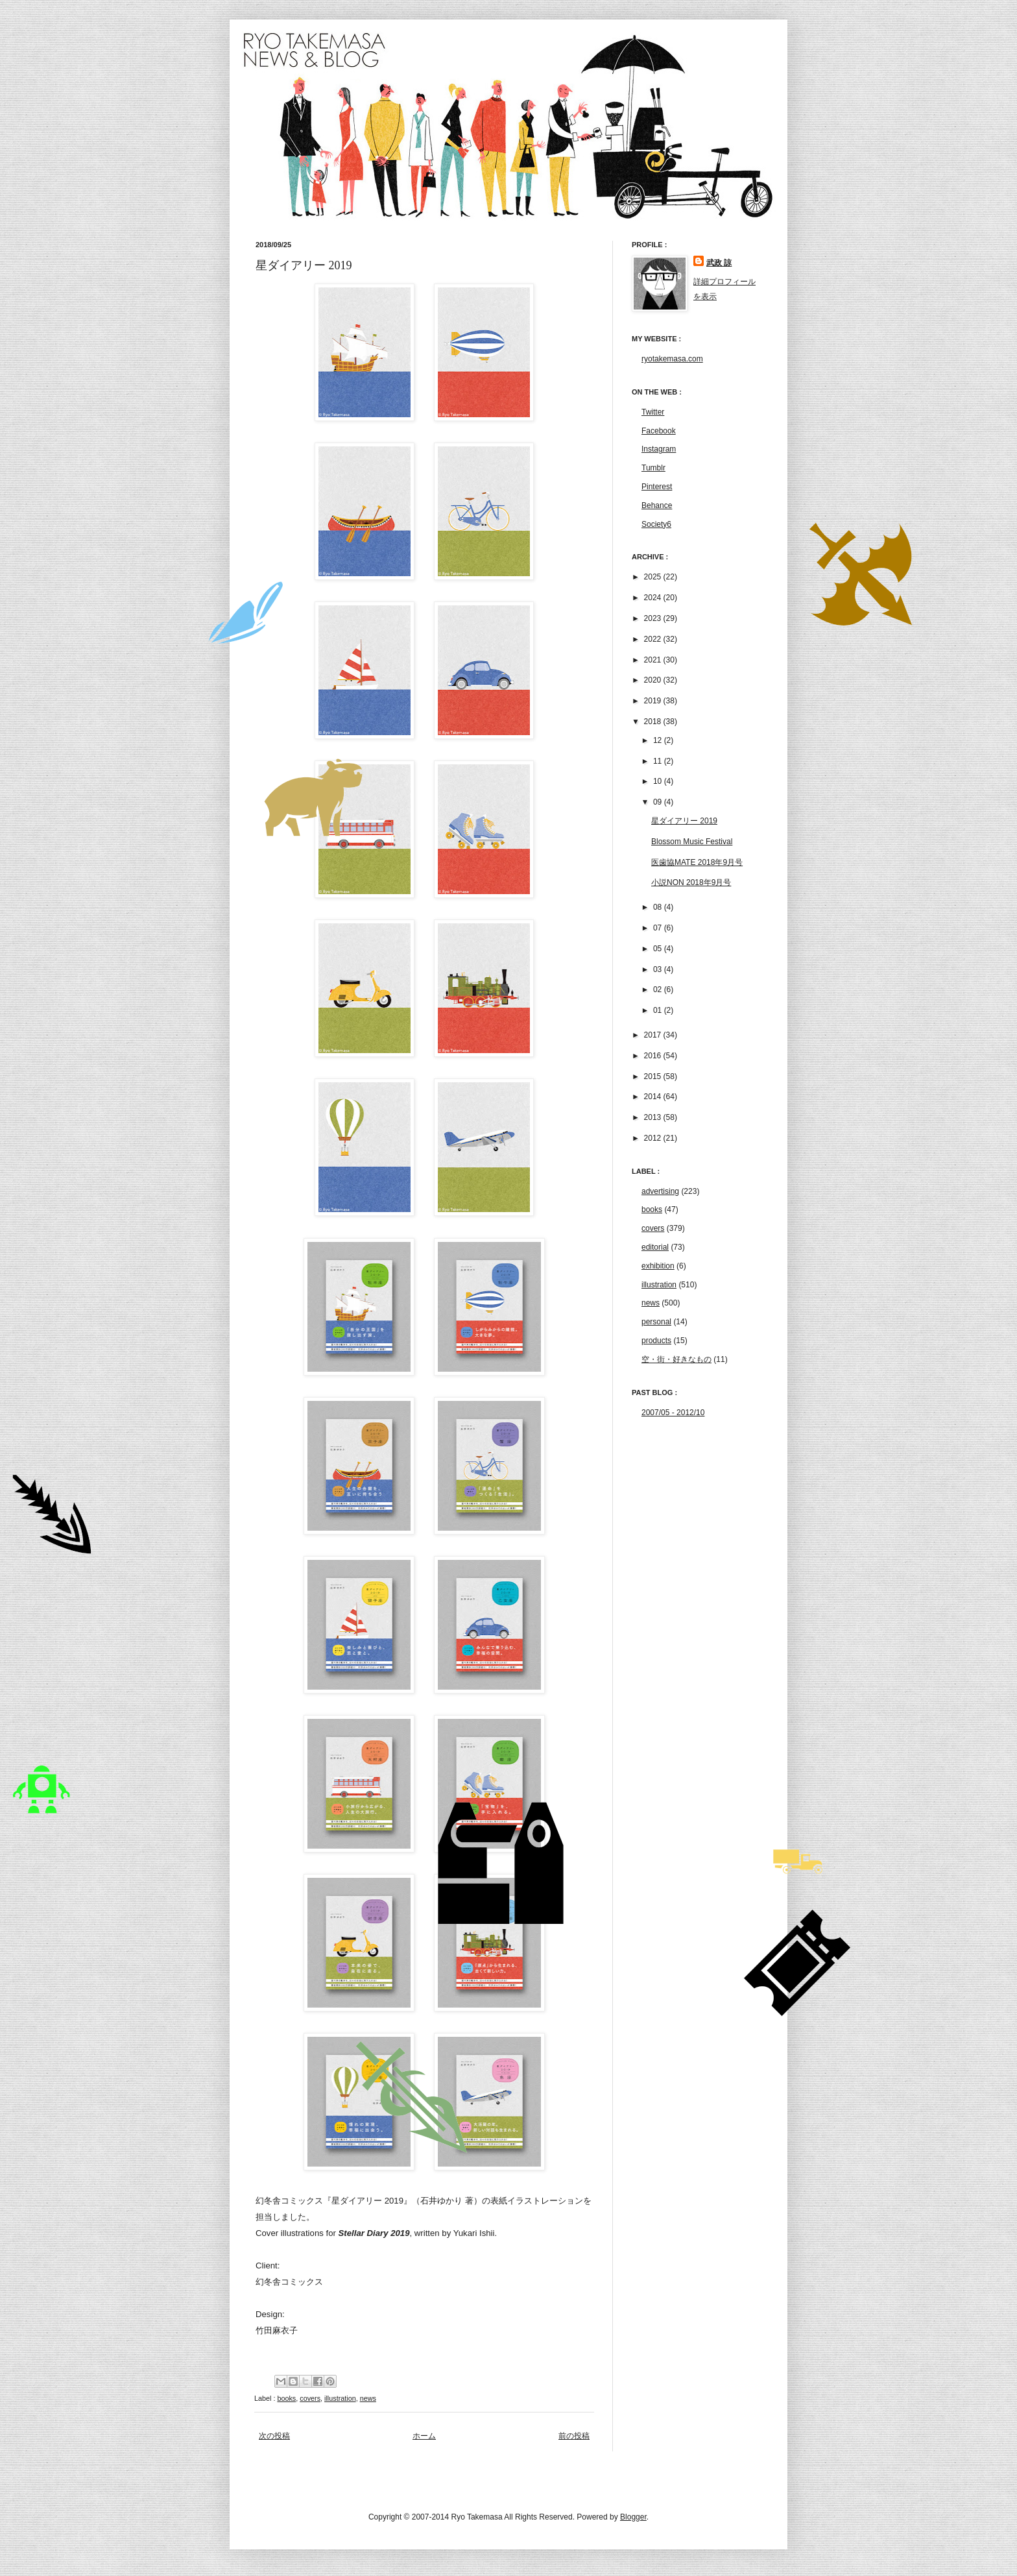  What do you see at coordinates (797, 1963) in the screenshot?
I see `view your tickets or passes` at bounding box center [797, 1963].